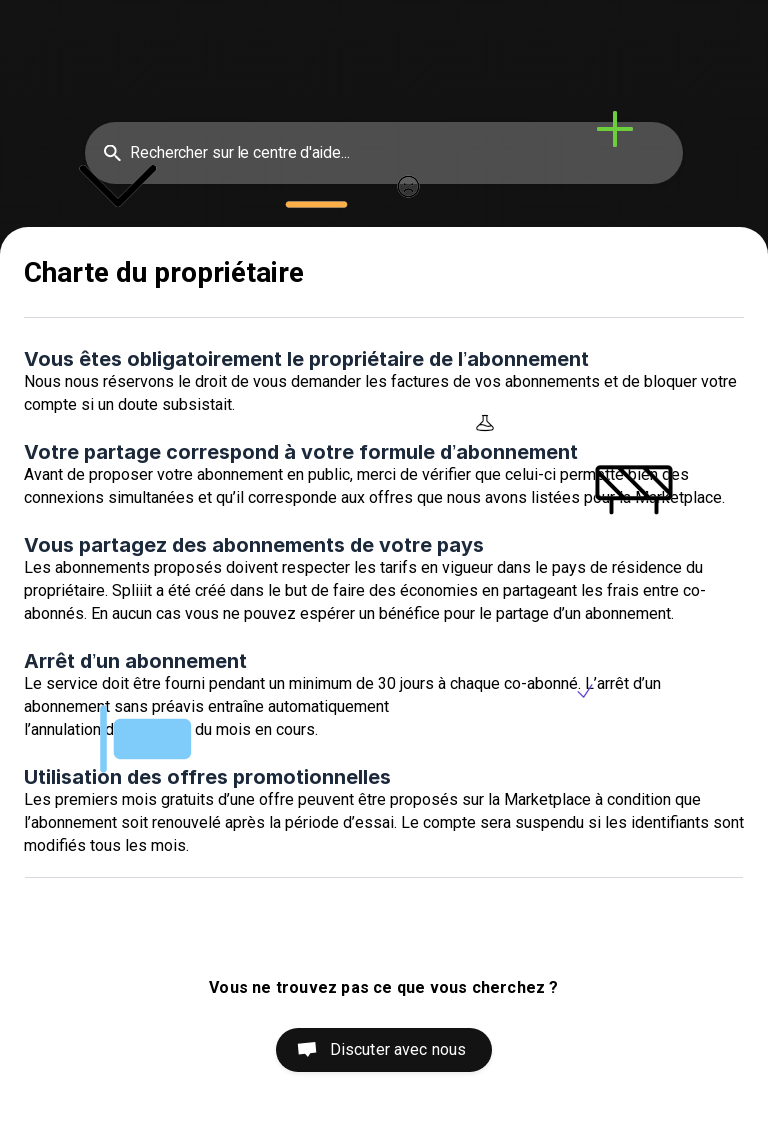 The image size is (768, 1133). I want to click on decrease quantity or value, so click(316, 204).